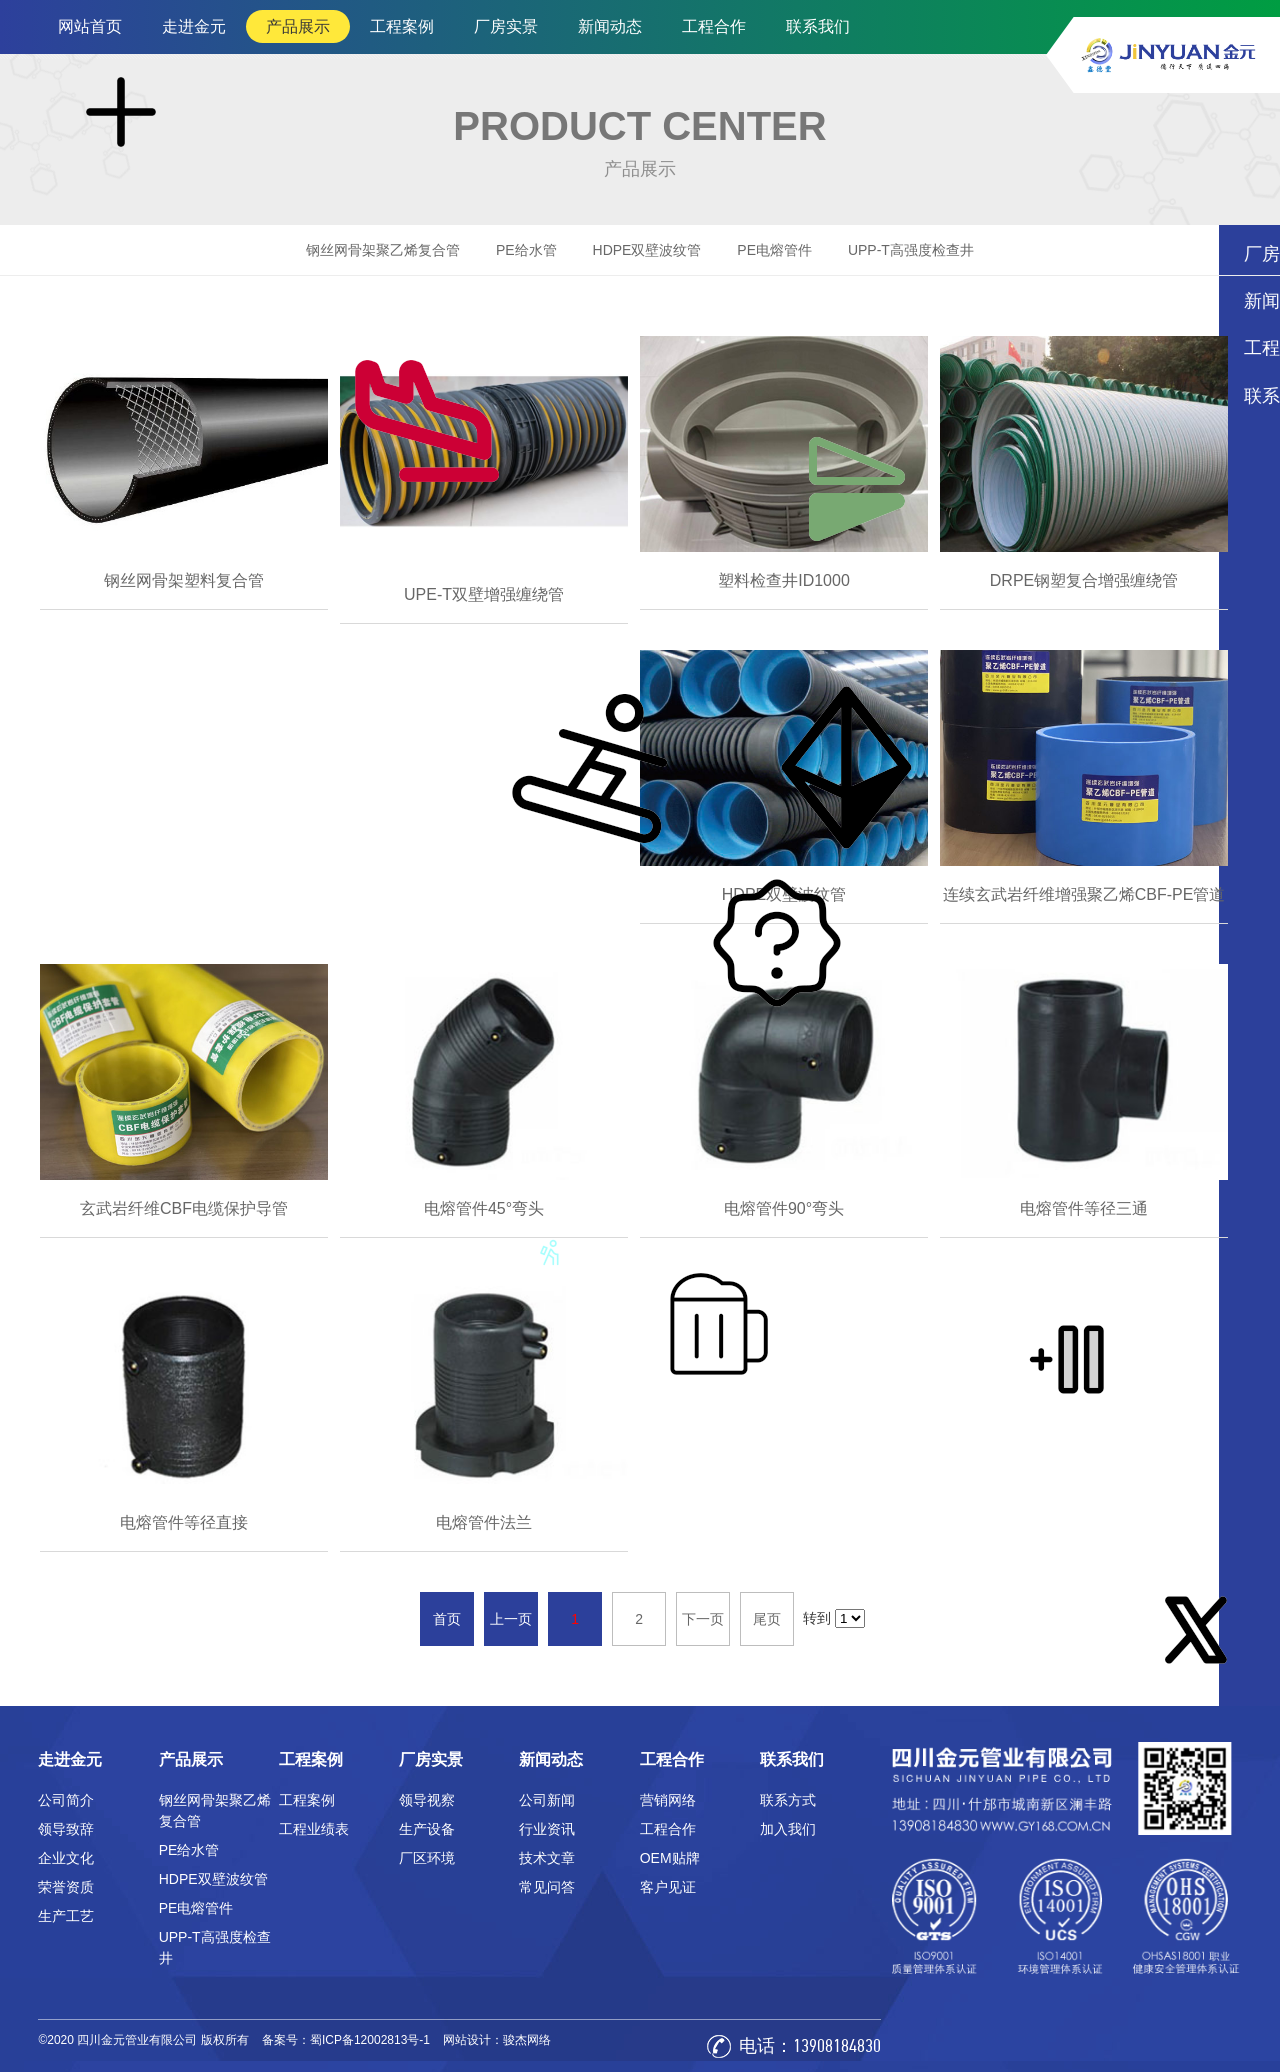 This screenshot has height=2072, width=1280. I want to click on flip image or object vertically, so click(853, 489).